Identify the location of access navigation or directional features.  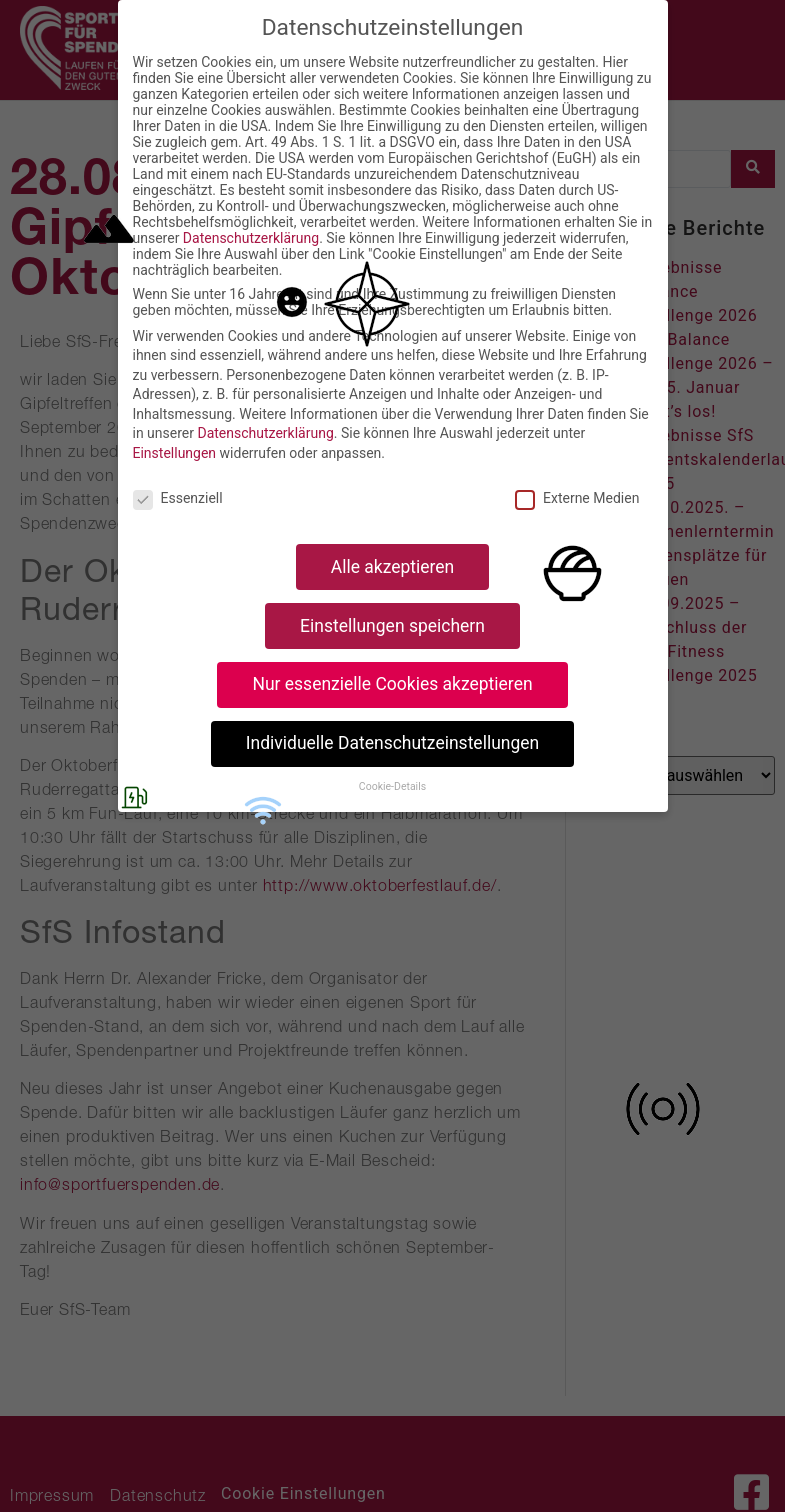
(367, 304).